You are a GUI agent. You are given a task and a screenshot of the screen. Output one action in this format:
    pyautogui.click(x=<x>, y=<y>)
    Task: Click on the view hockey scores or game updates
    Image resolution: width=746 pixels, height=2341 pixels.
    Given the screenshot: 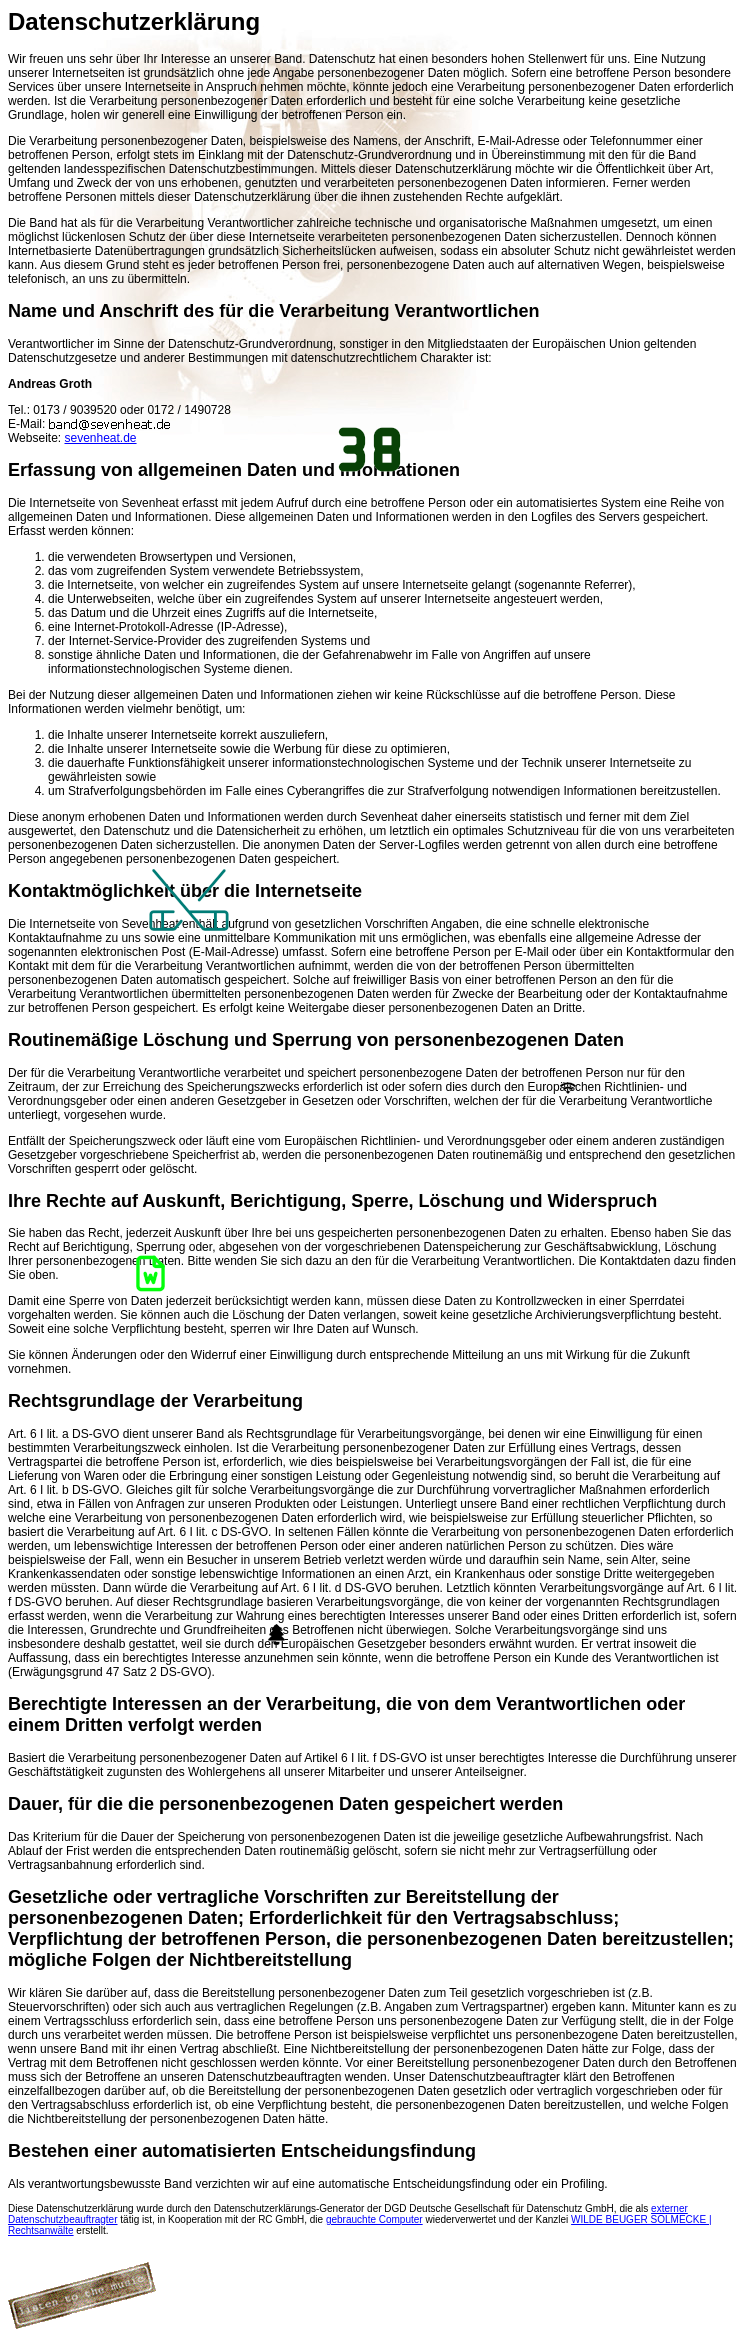 What is the action you would take?
    pyautogui.click(x=189, y=900)
    